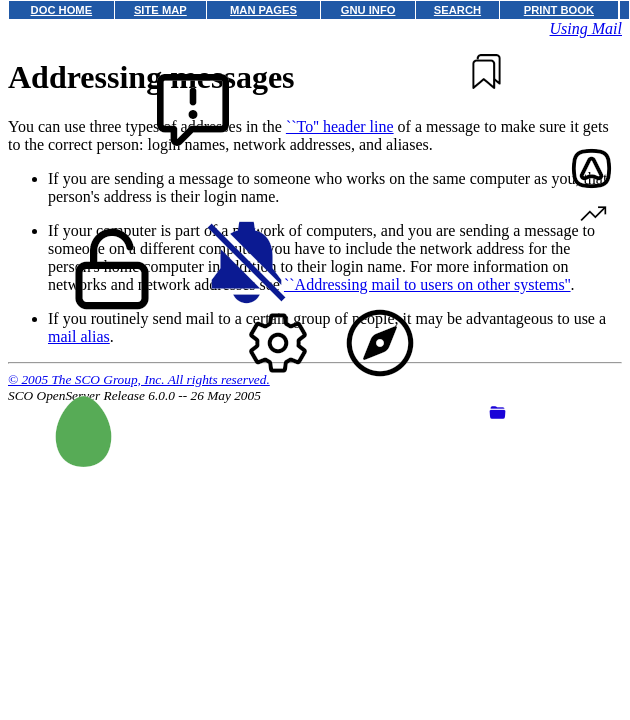 This screenshot has height=720, width=630. I want to click on indicates egg or egg-related content, so click(83, 431).